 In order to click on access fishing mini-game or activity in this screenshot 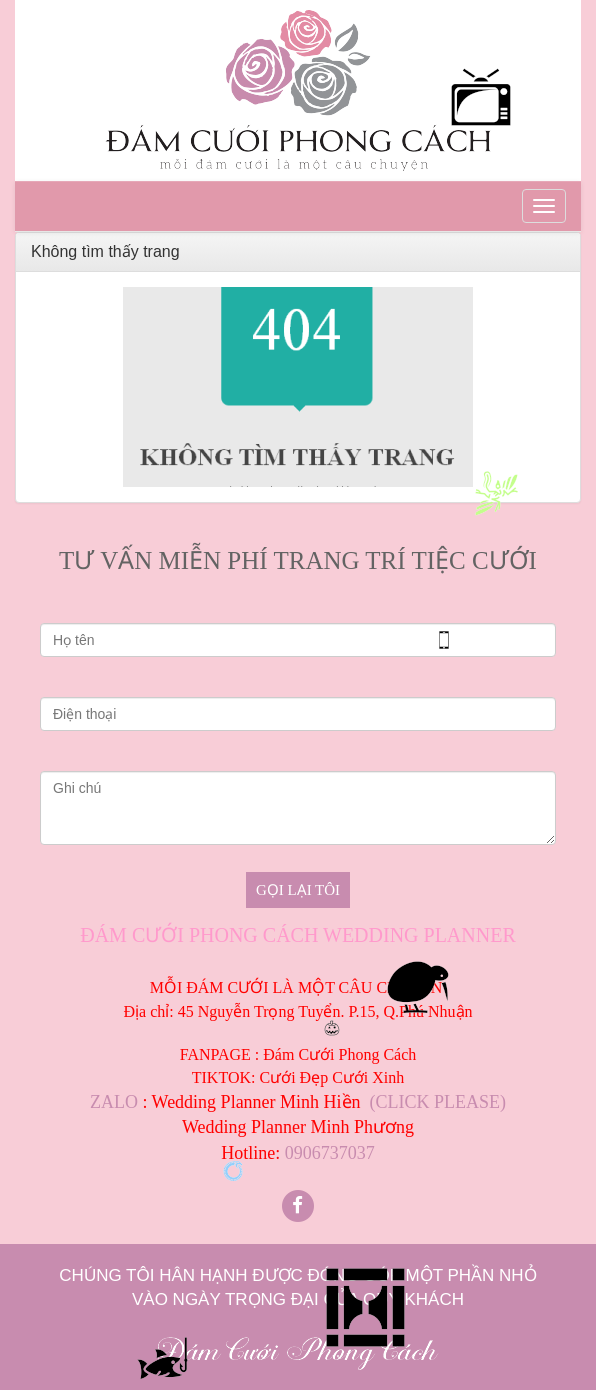, I will do `click(163, 1361)`.